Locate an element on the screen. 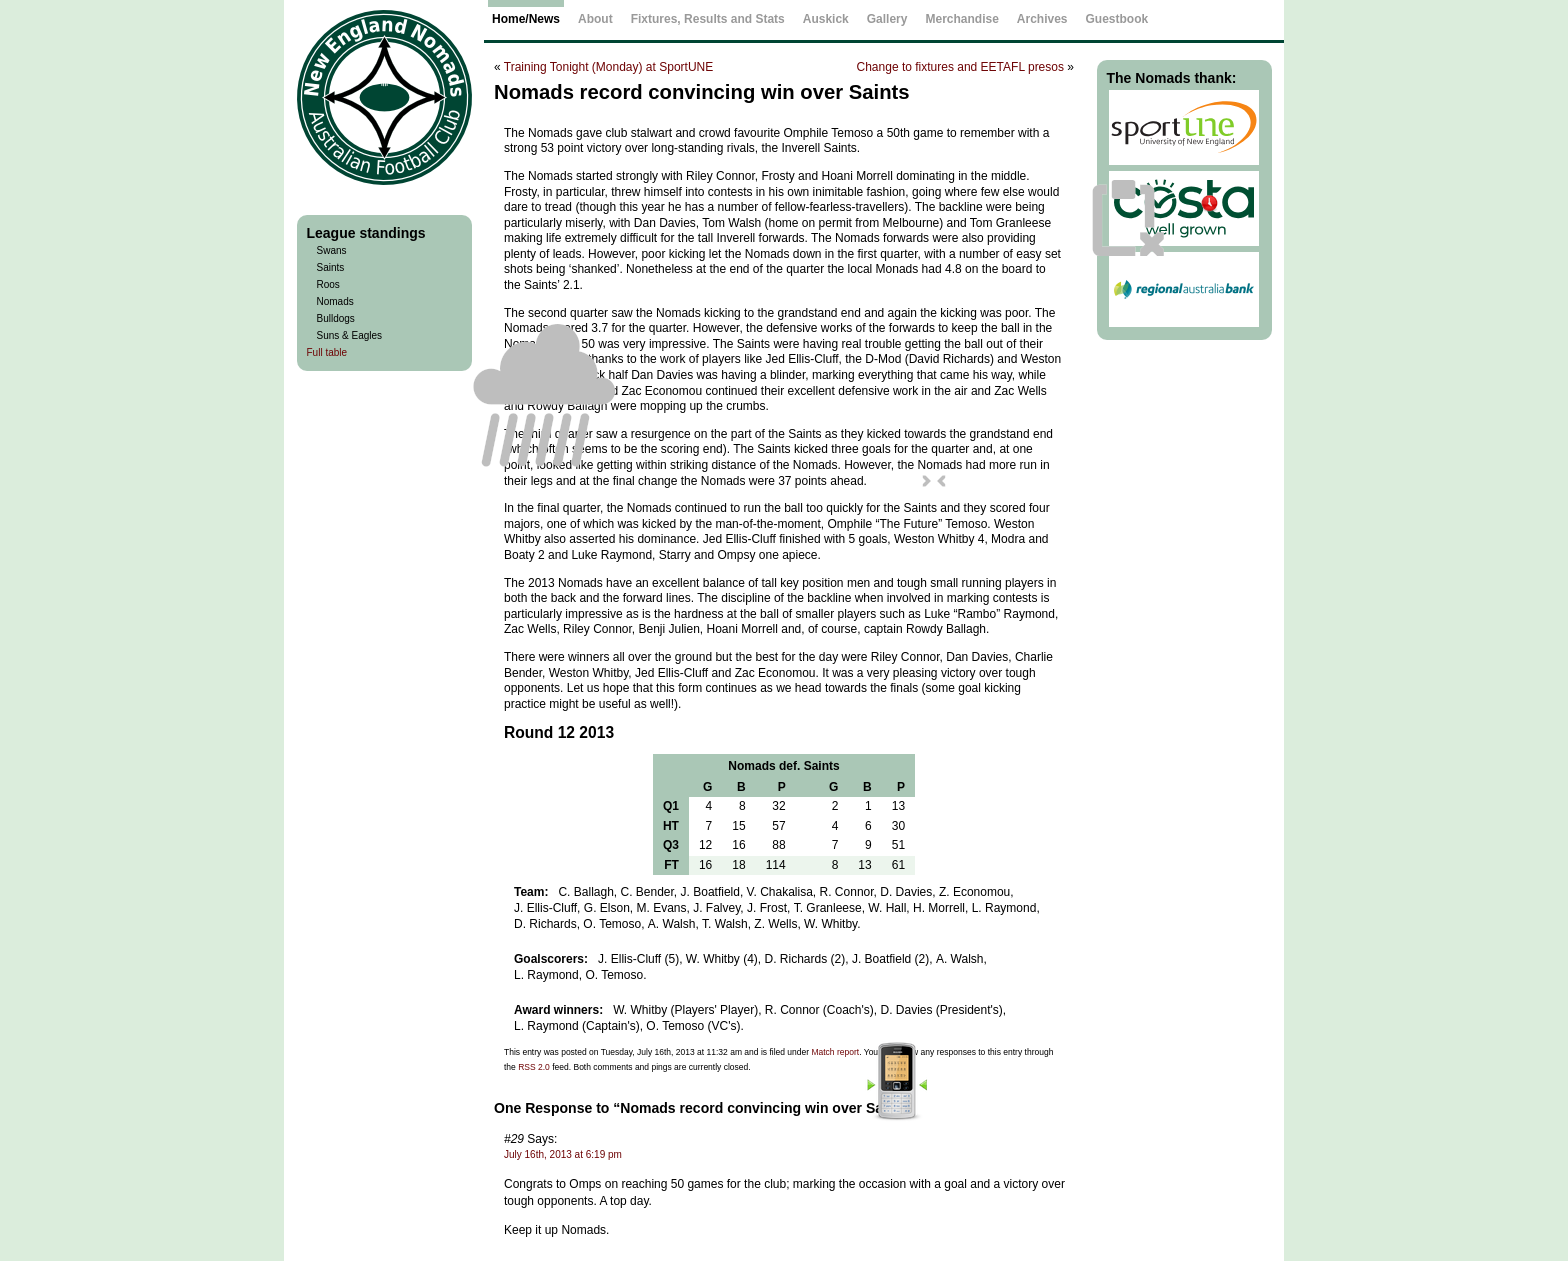 This screenshot has height=1261, width=1568. indicates an overdue or expired task is located at coordinates (1126, 218).